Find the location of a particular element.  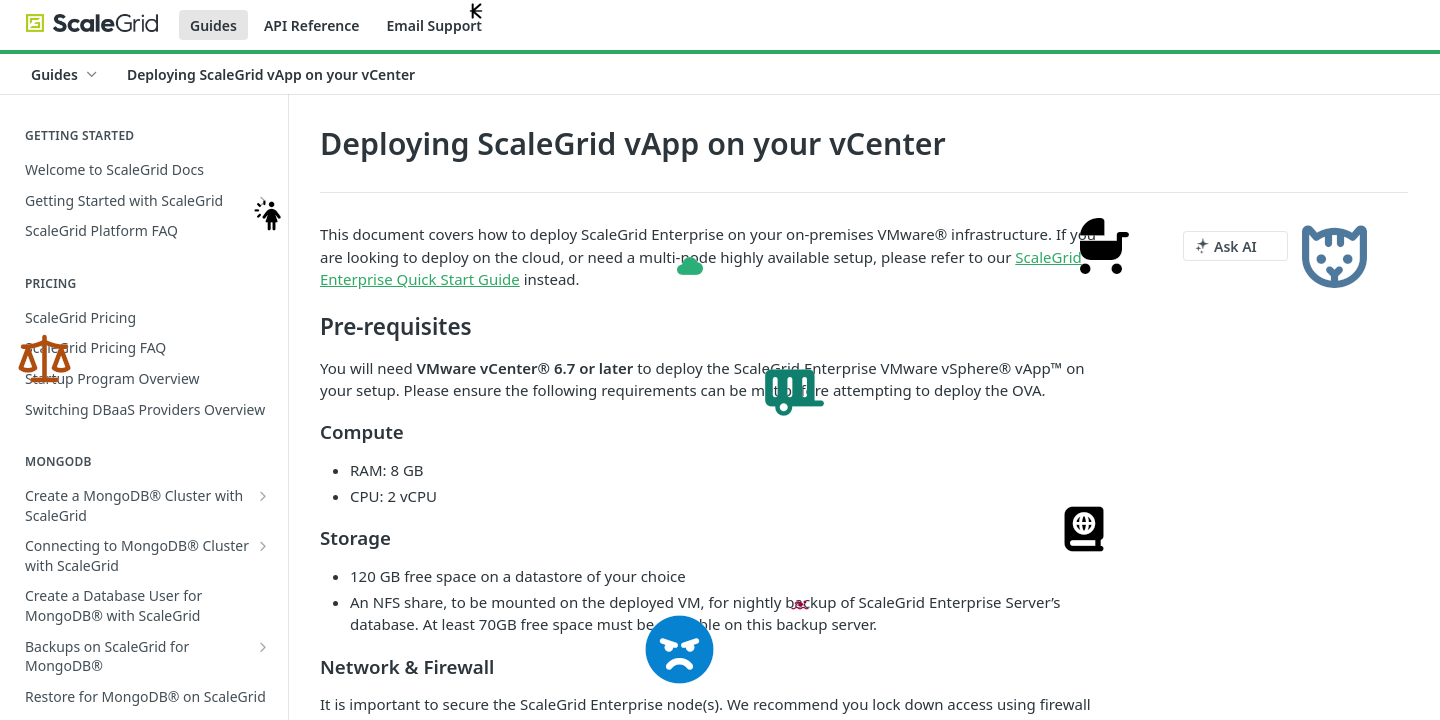

access legal or terms of service settings is located at coordinates (44, 358).